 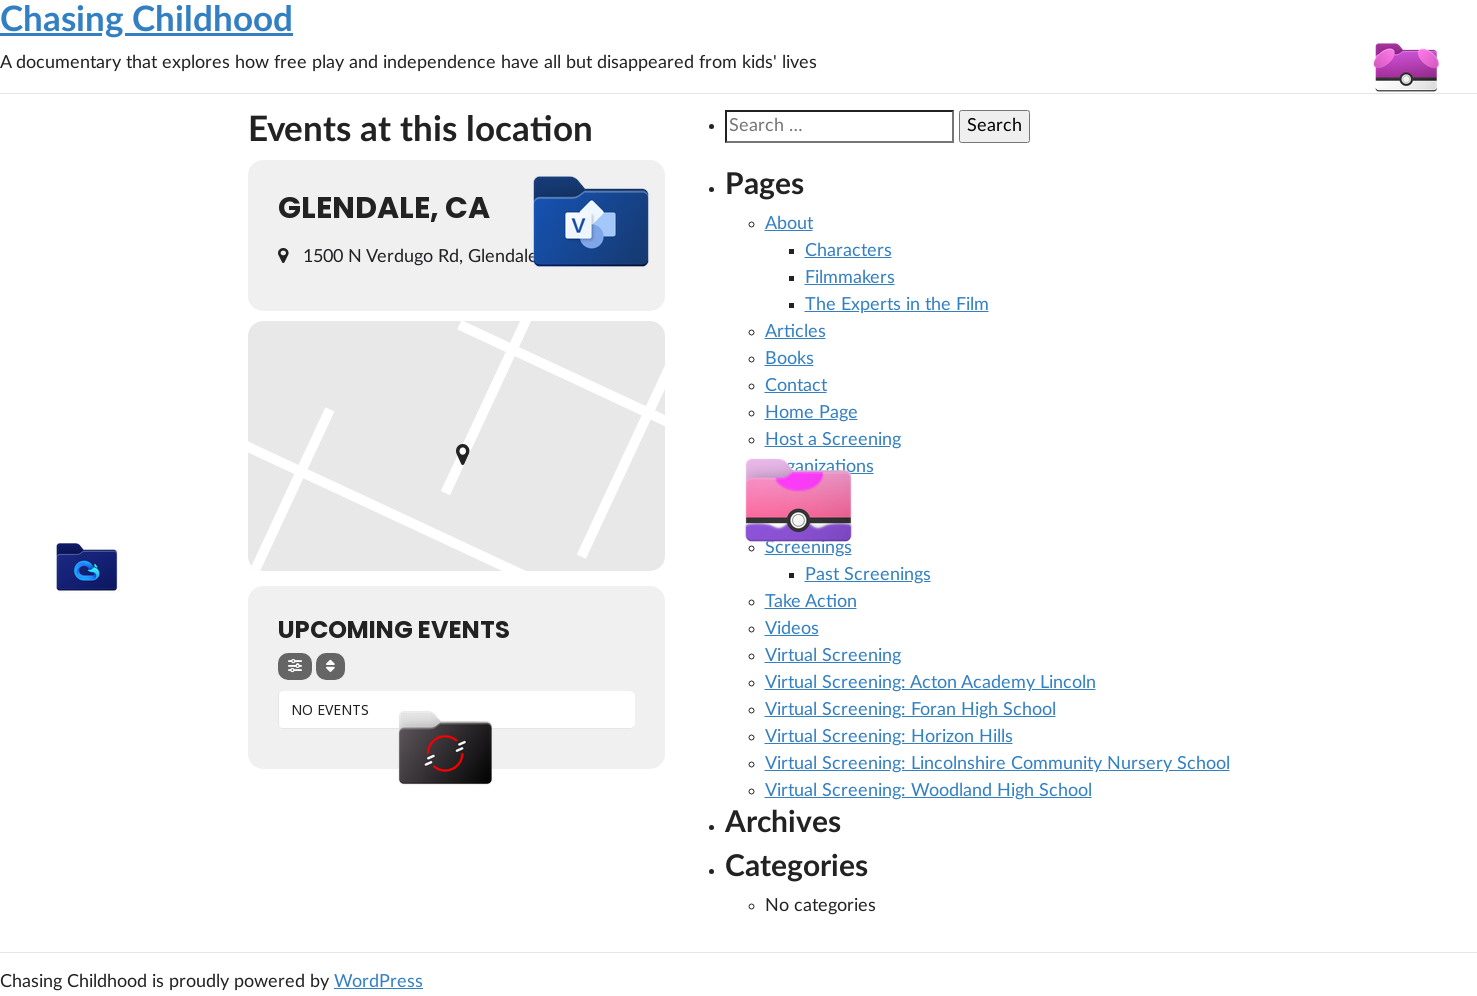 I want to click on folder containing OpenShift project files, so click(x=445, y=750).